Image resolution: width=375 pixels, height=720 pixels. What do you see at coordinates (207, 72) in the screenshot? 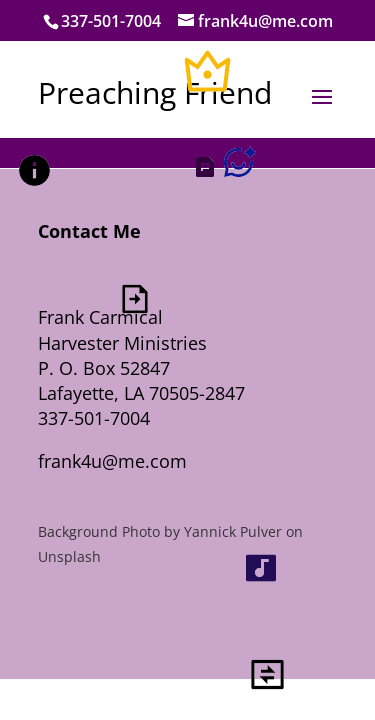
I see `indicates VIP or premium membership status` at bounding box center [207, 72].